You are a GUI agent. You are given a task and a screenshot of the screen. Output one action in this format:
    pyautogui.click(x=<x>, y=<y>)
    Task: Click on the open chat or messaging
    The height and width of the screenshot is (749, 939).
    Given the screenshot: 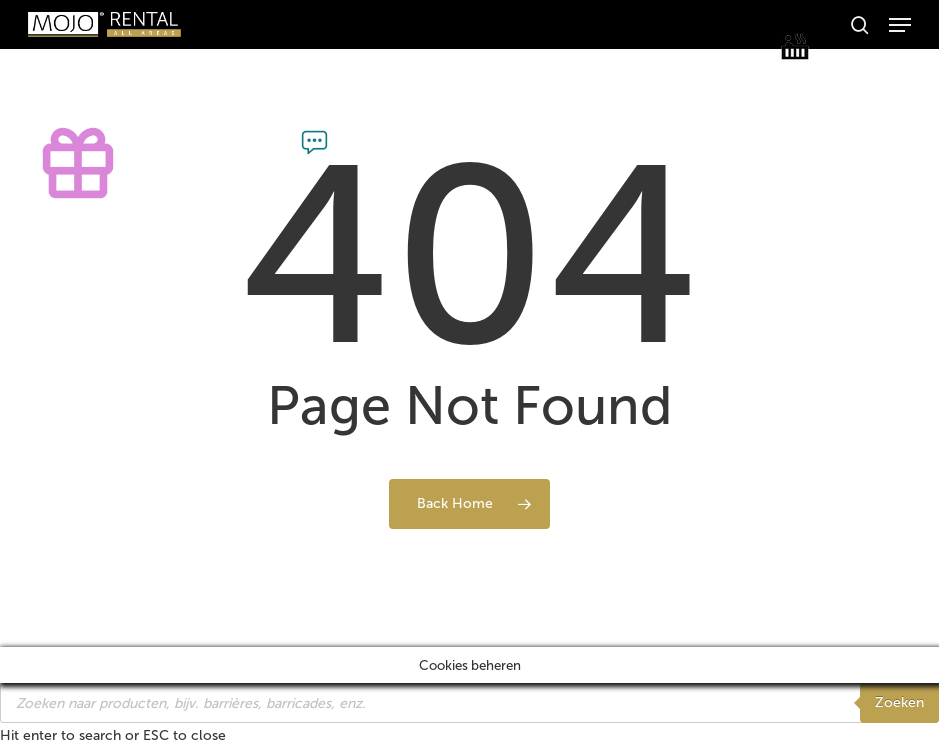 What is the action you would take?
    pyautogui.click(x=314, y=142)
    